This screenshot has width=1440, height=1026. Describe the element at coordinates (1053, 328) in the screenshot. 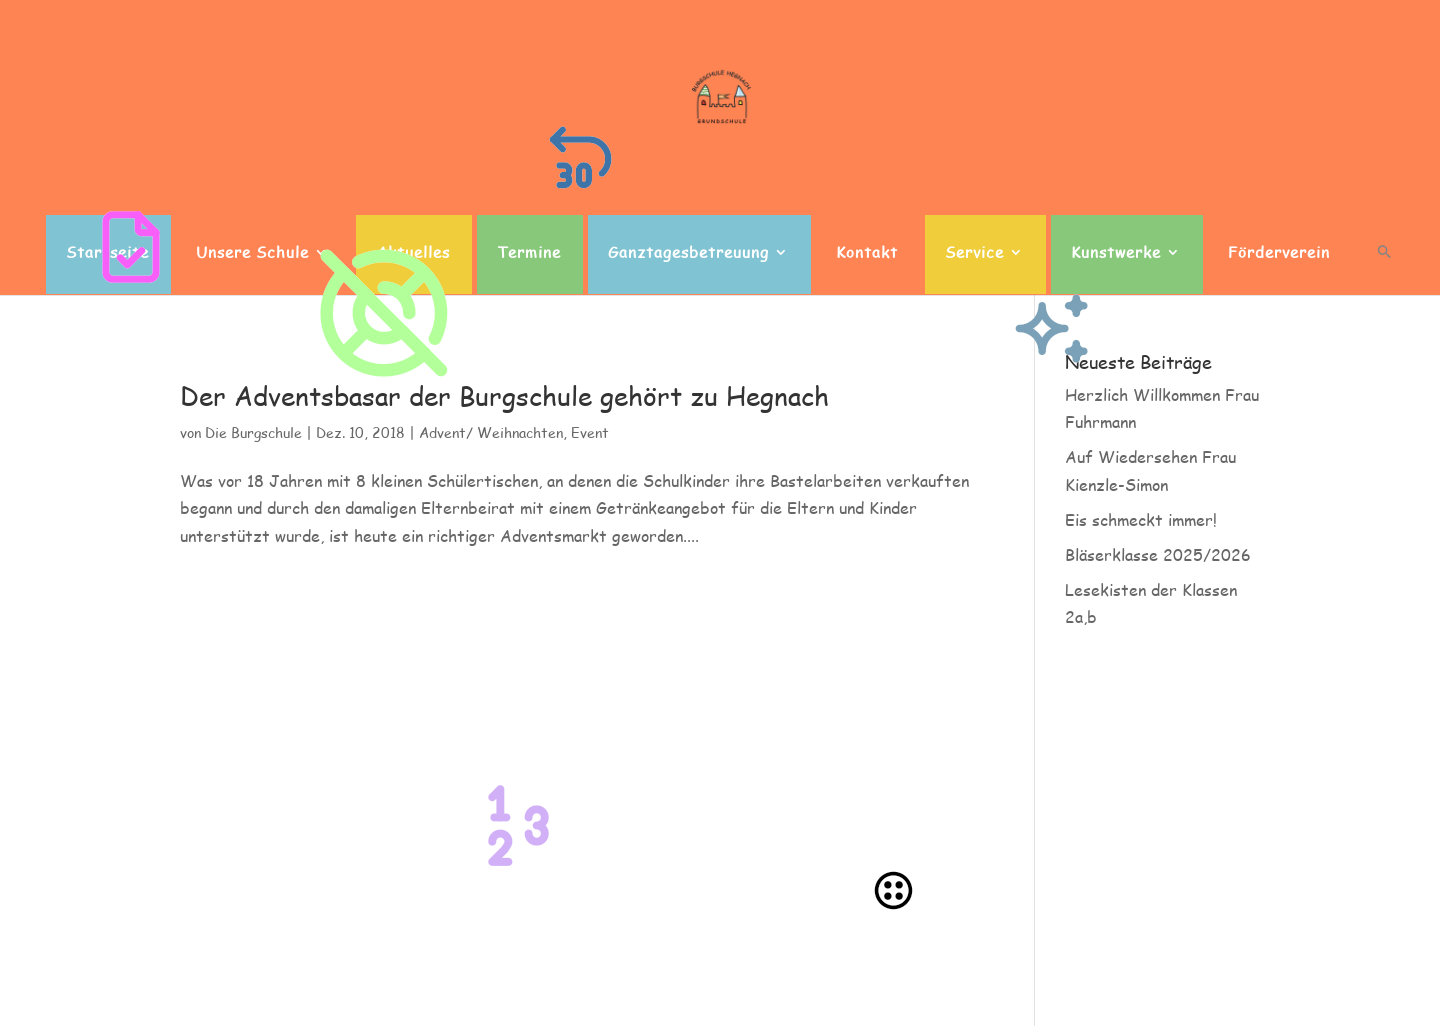

I see `indicates AI-generated or enhanced content` at that location.